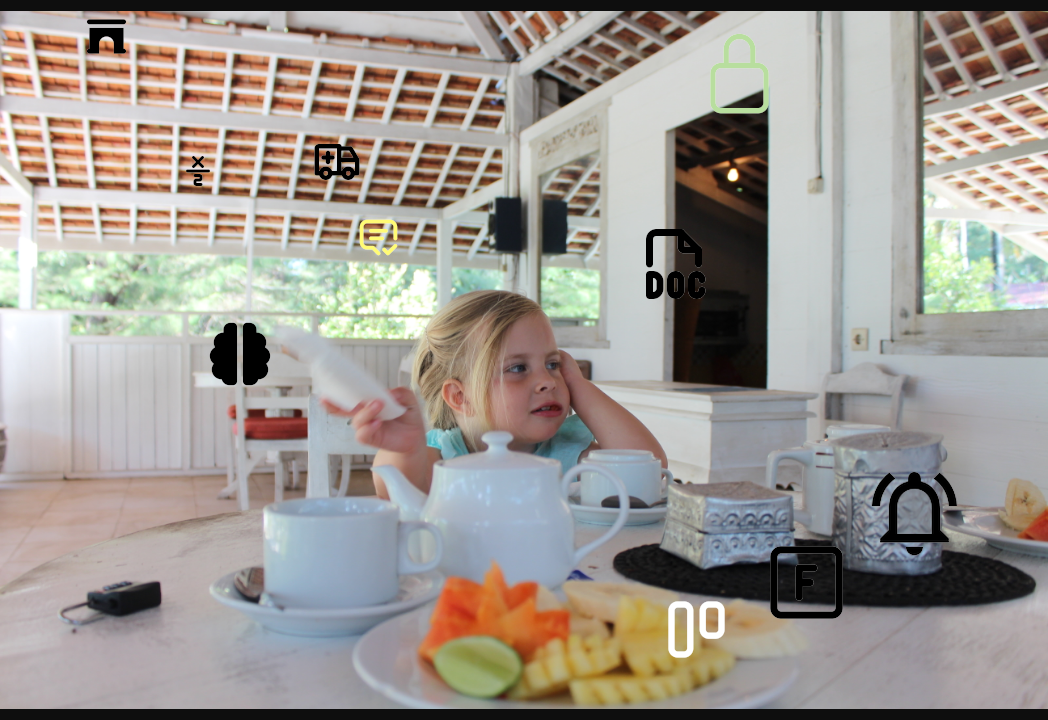 This screenshot has width=1048, height=720. I want to click on request emergency medical services, so click(337, 162).